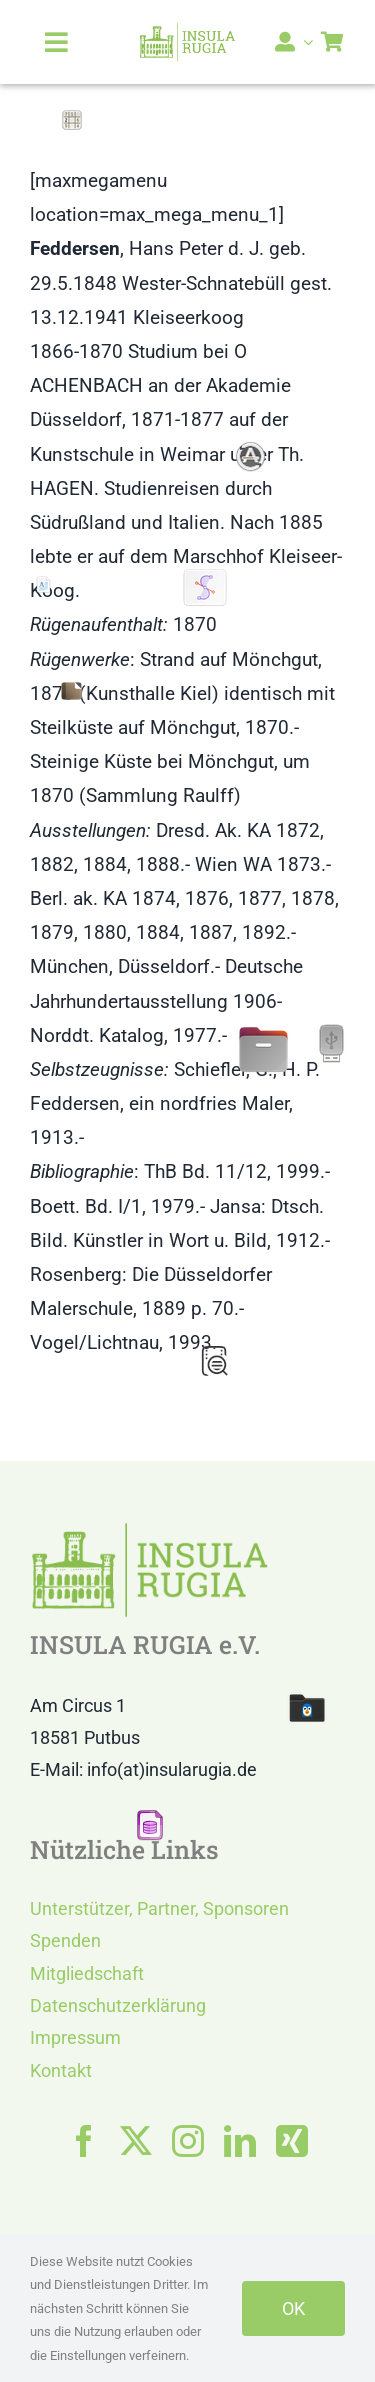 The width and height of the screenshot is (375, 2382). What do you see at coordinates (215, 1361) in the screenshot?
I see `open the system log viewer app` at bounding box center [215, 1361].